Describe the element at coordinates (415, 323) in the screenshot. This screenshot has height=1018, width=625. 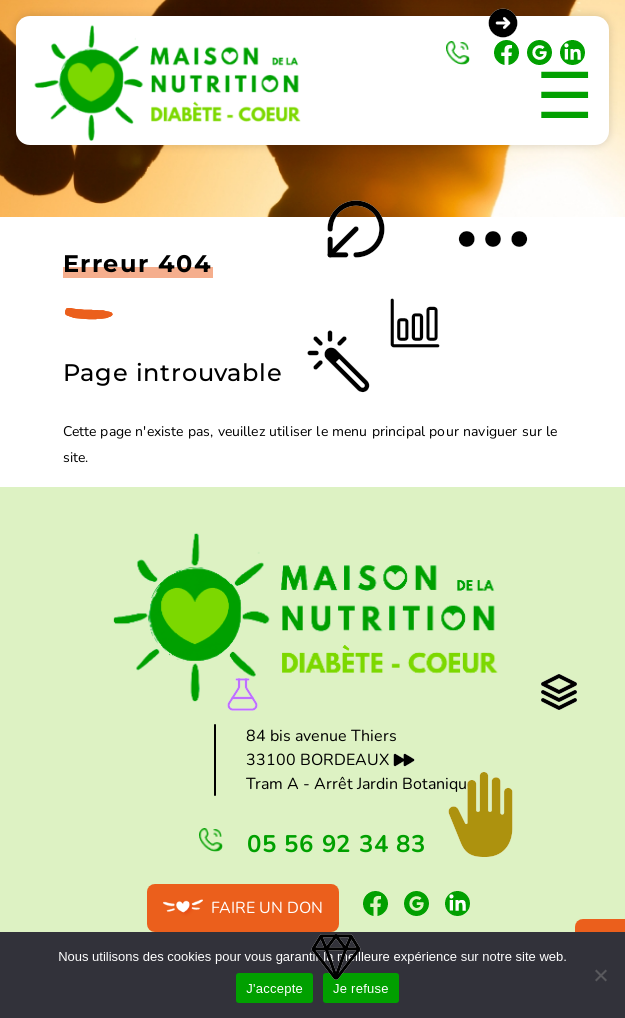
I see `view analytics or statistics` at that location.